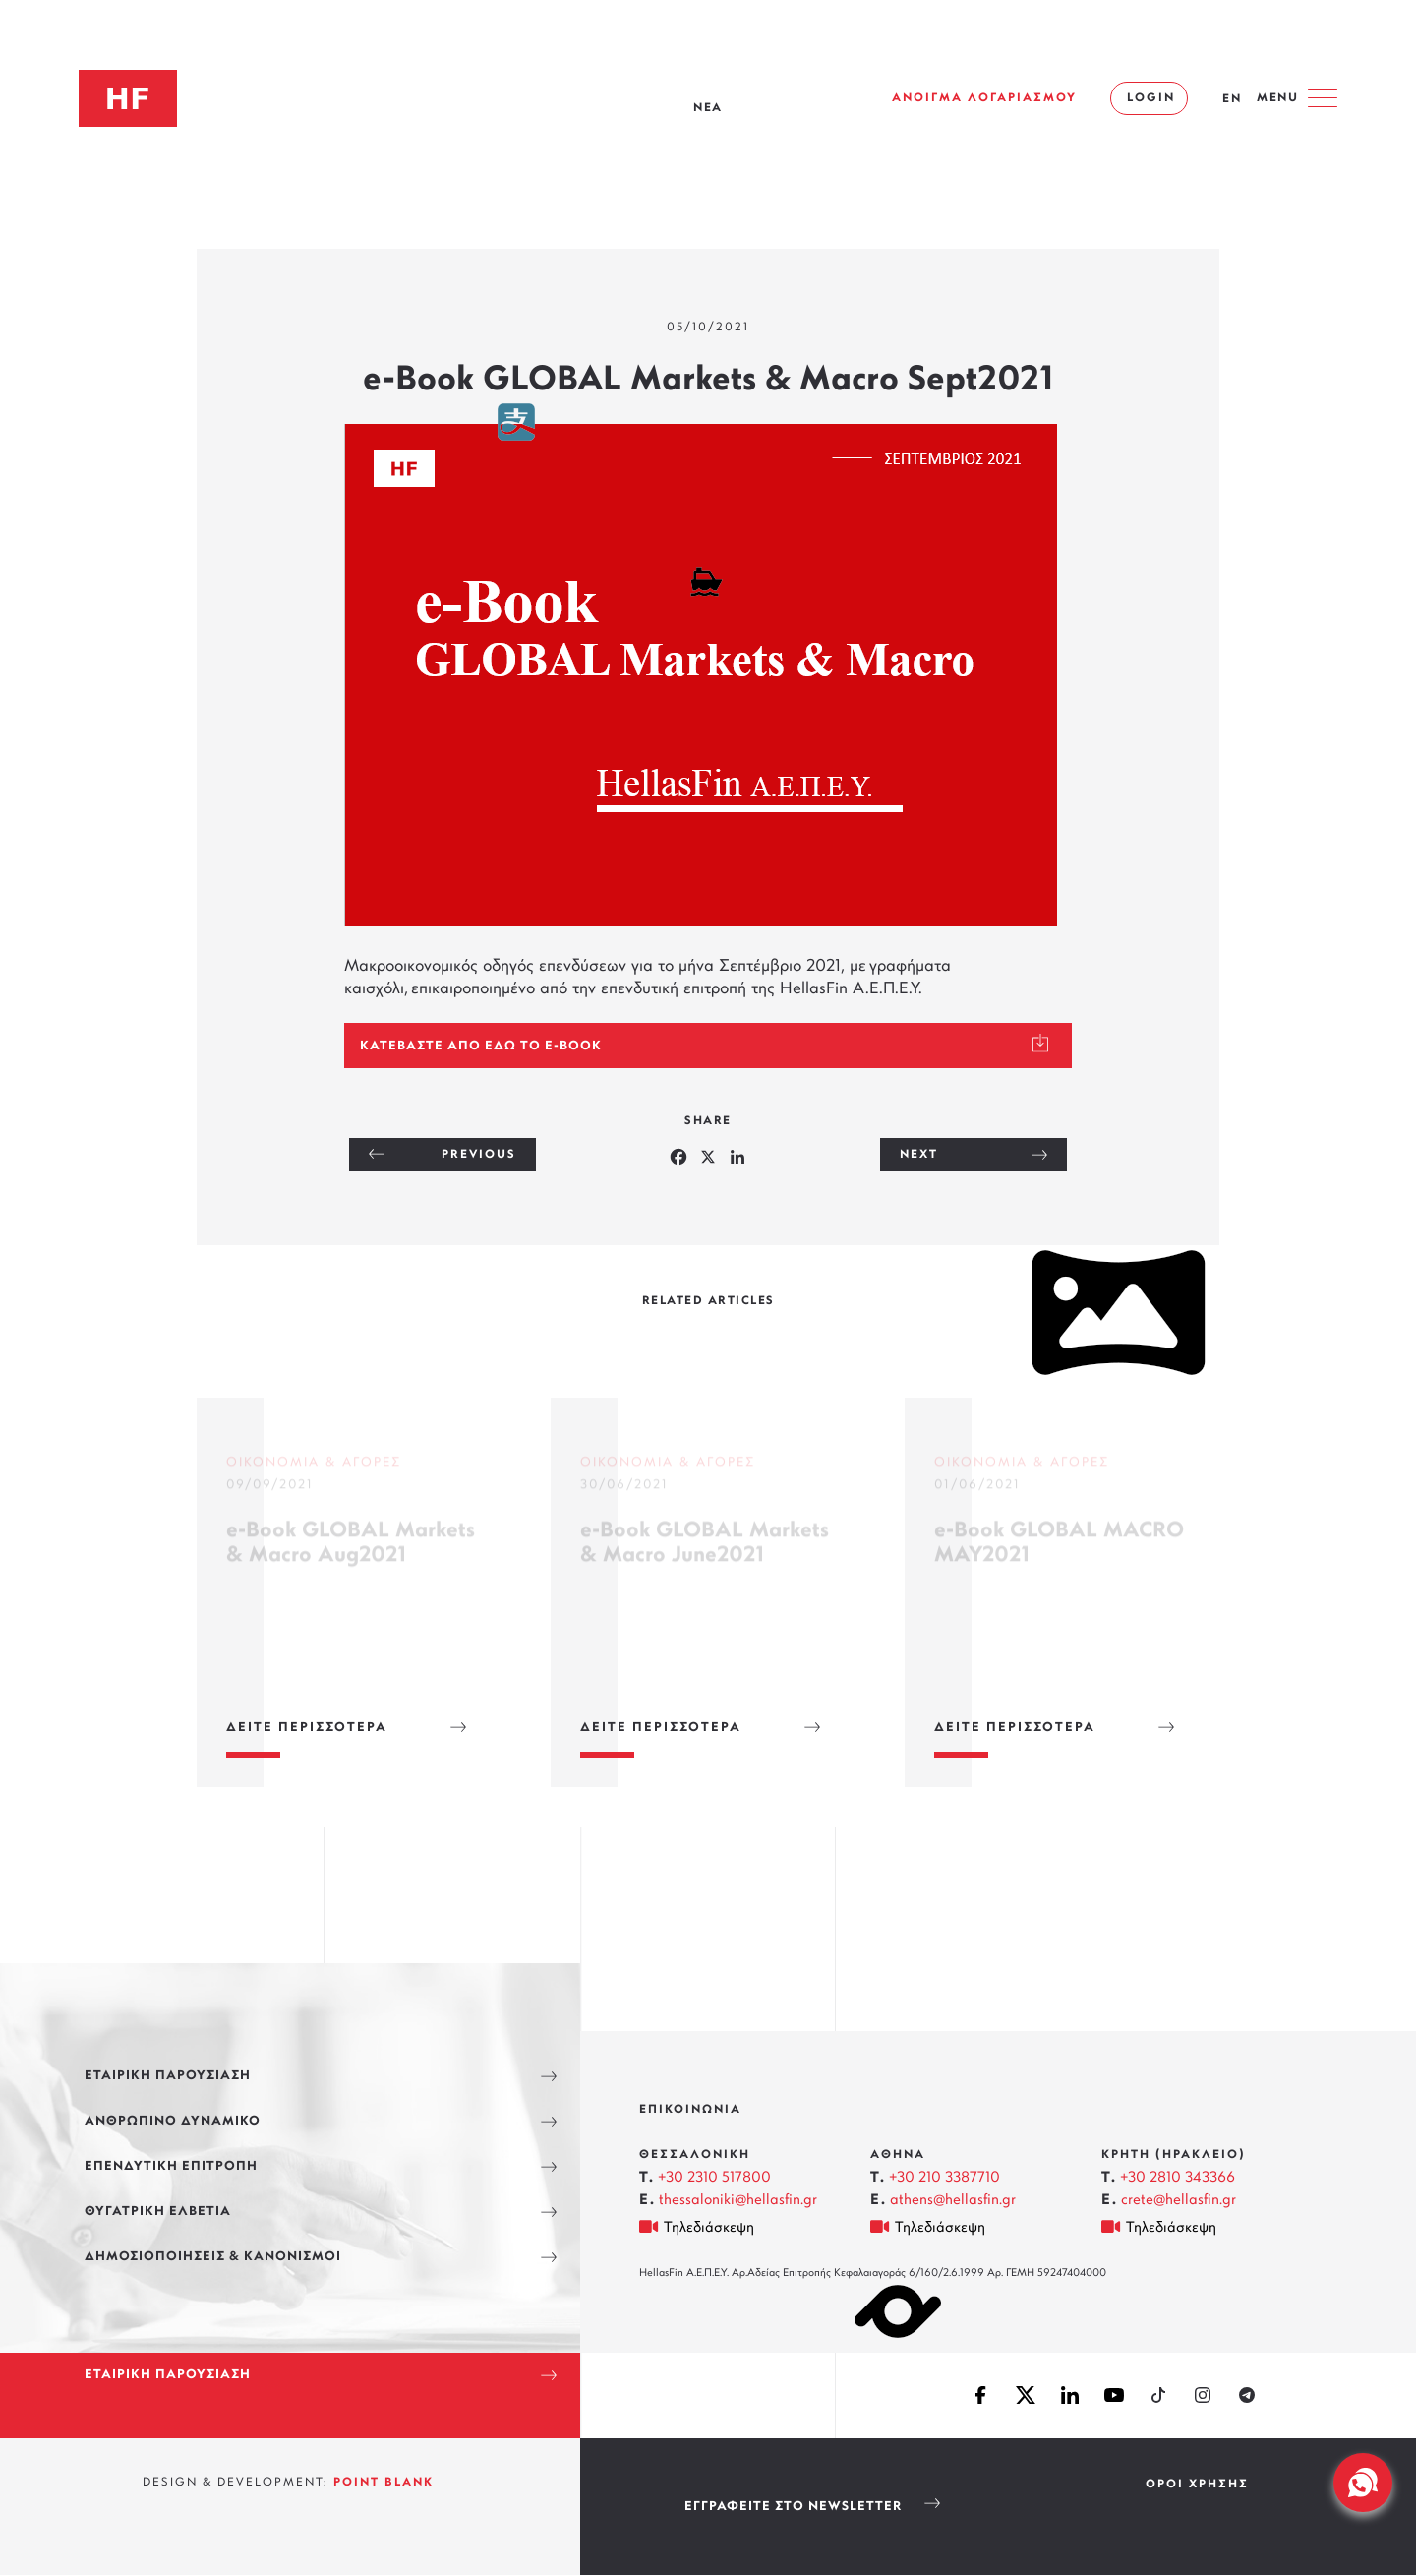 This screenshot has width=1416, height=2576. I want to click on view nearby ports or maritime locations, so click(706, 582).